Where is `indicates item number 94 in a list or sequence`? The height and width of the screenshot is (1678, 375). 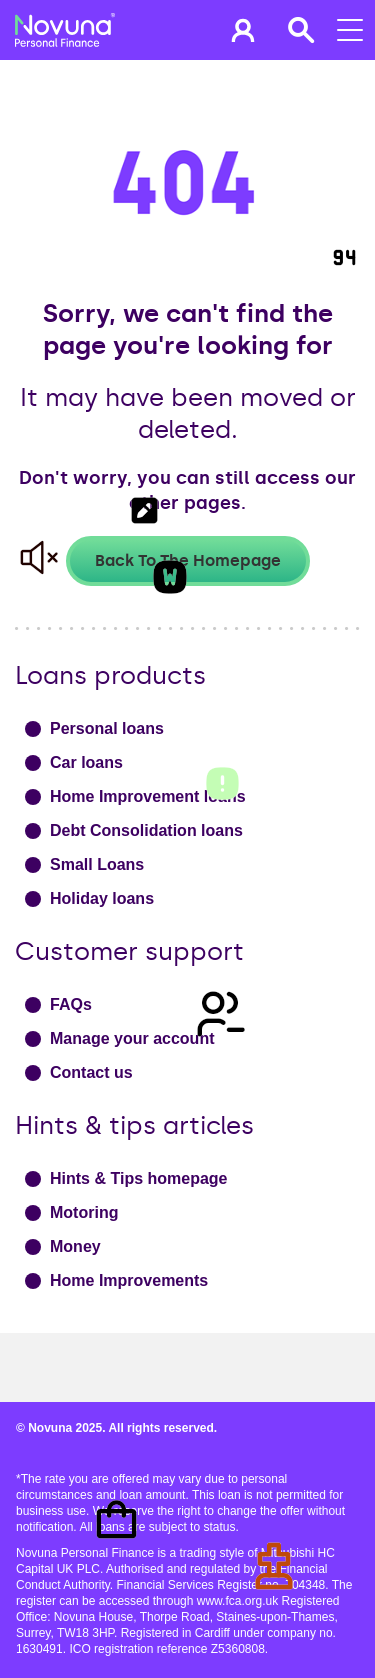 indicates item number 94 in a list or sequence is located at coordinates (344, 257).